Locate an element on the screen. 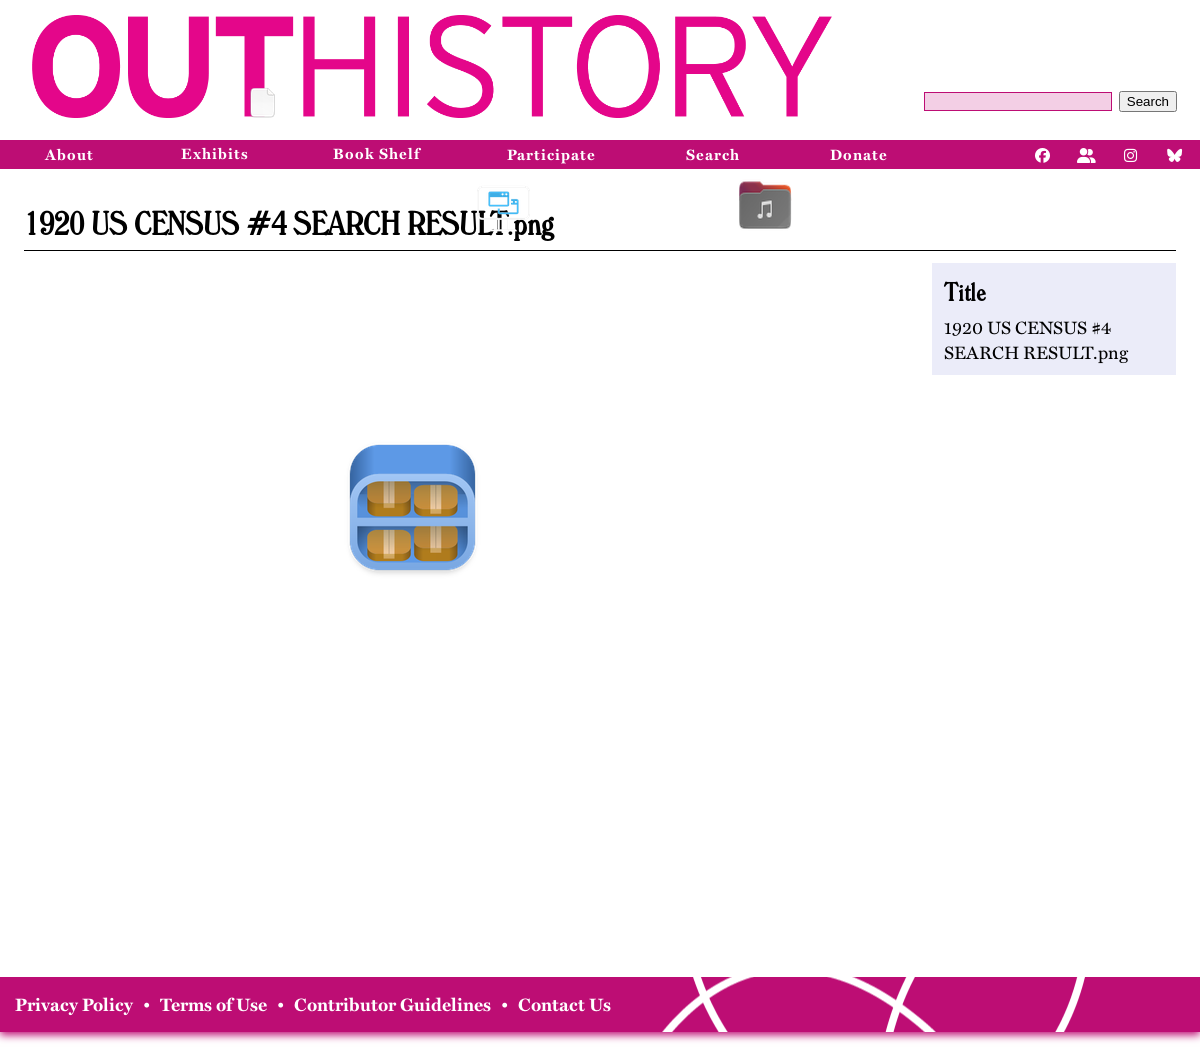  preview a text file before opening is located at coordinates (262, 102).